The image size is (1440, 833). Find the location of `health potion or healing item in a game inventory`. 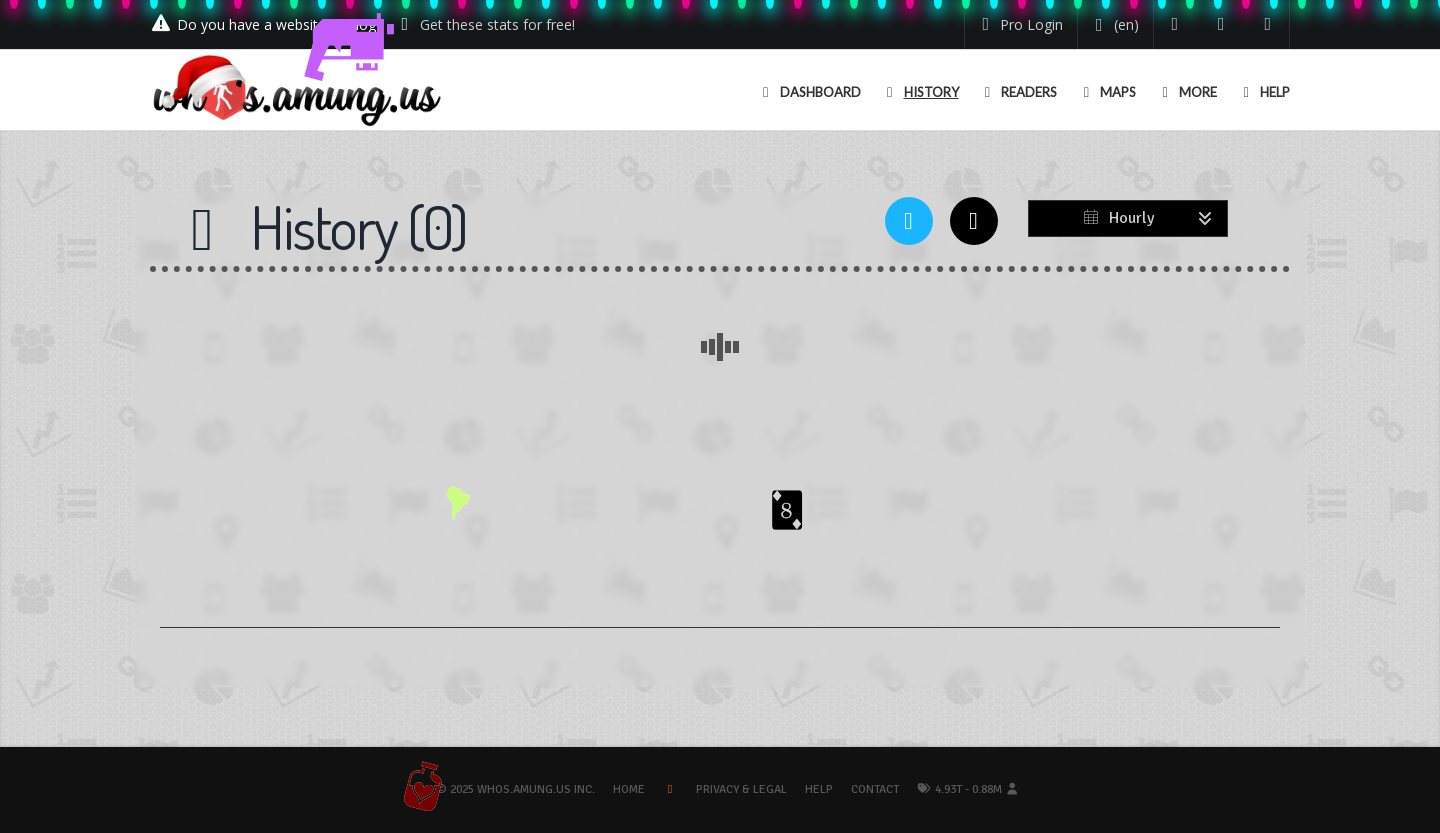

health potion or healing item in a game inventory is located at coordinates (423, 786).